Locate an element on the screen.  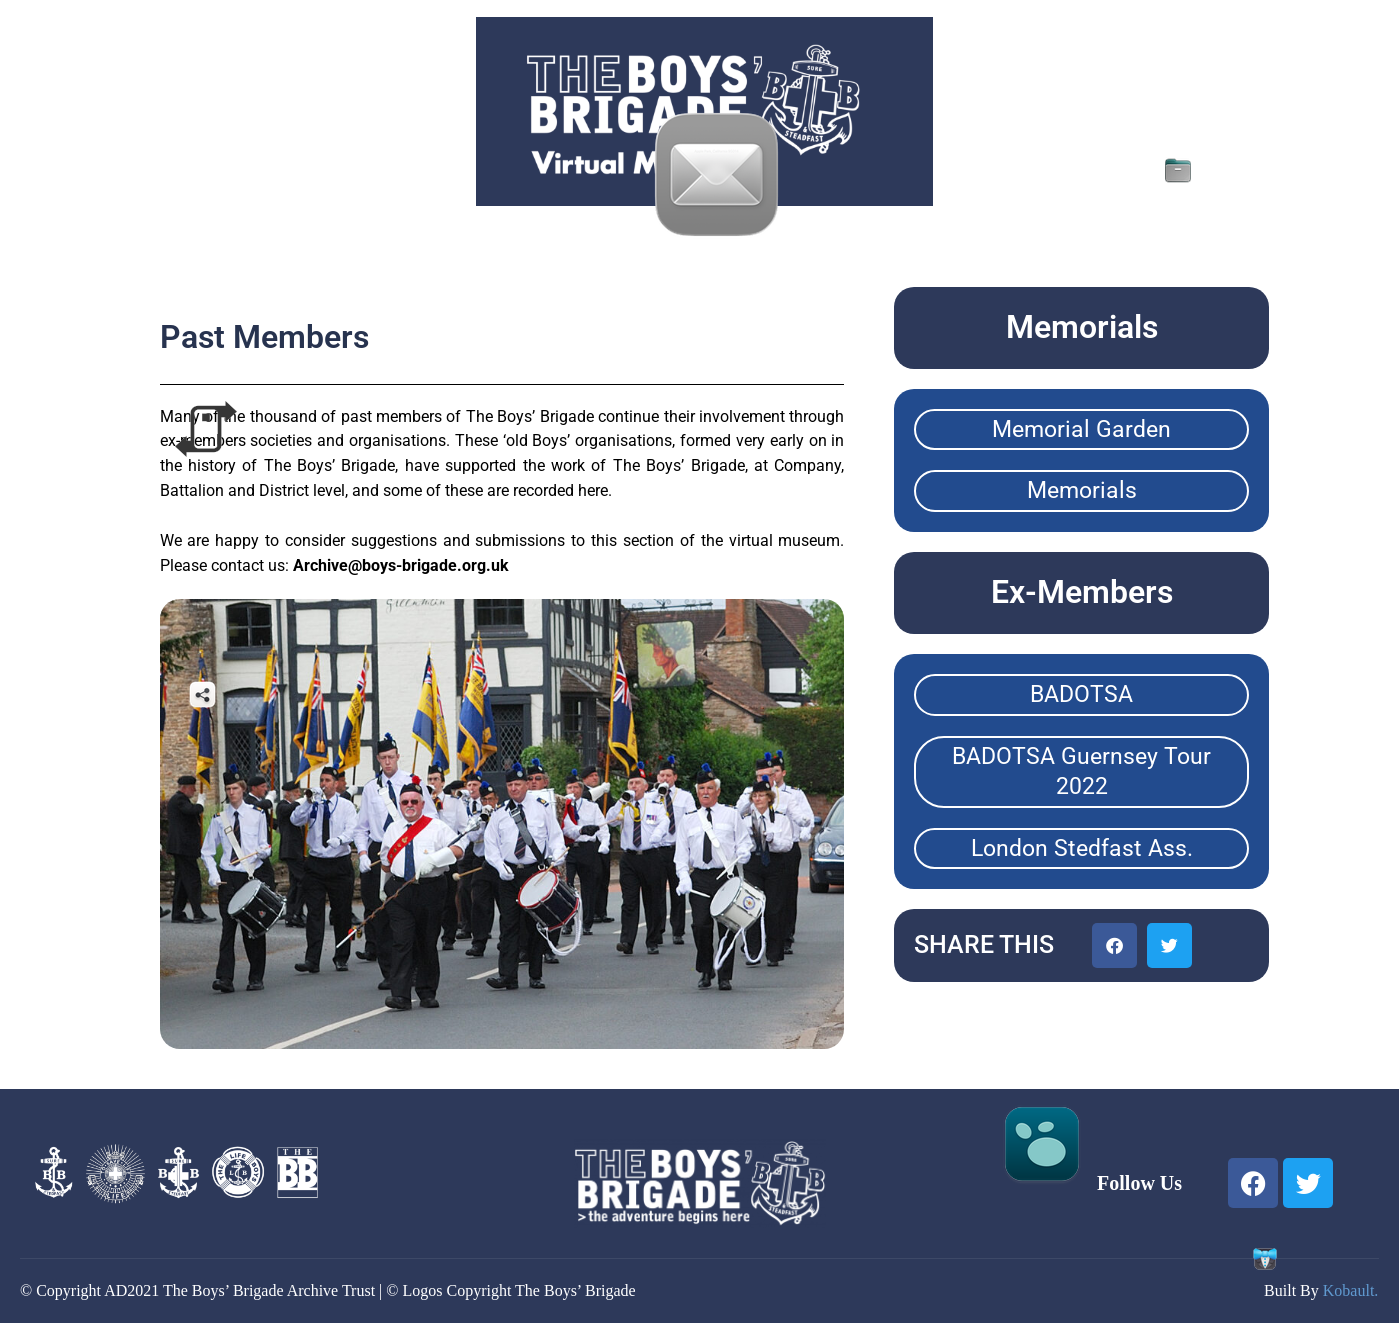
open sharing preferences is located at coordinates (202, 694).